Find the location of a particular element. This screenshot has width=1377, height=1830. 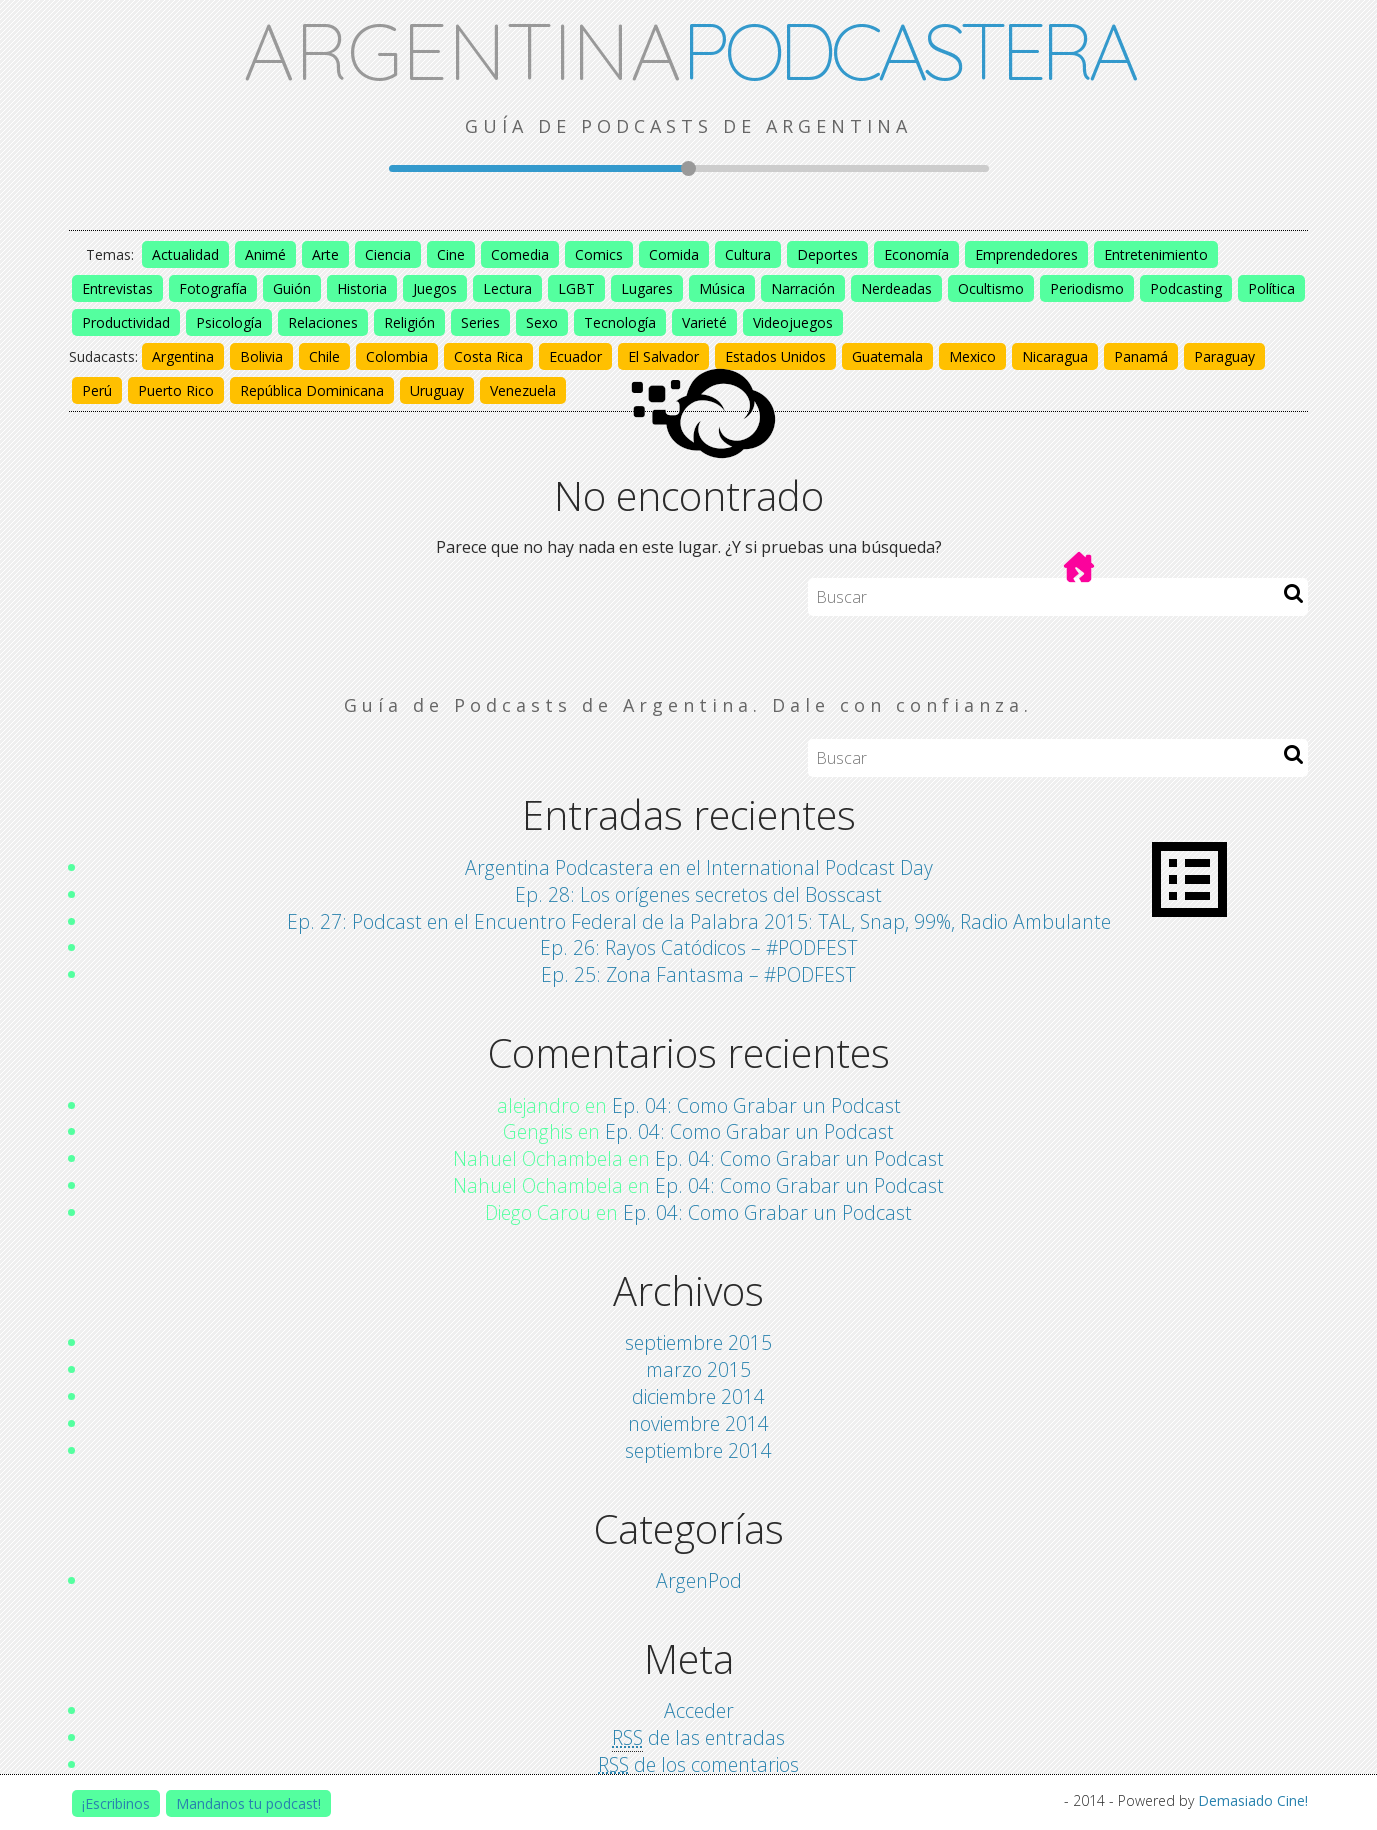

indicates property damage or structural issues is located at coordinates (1079, 567).